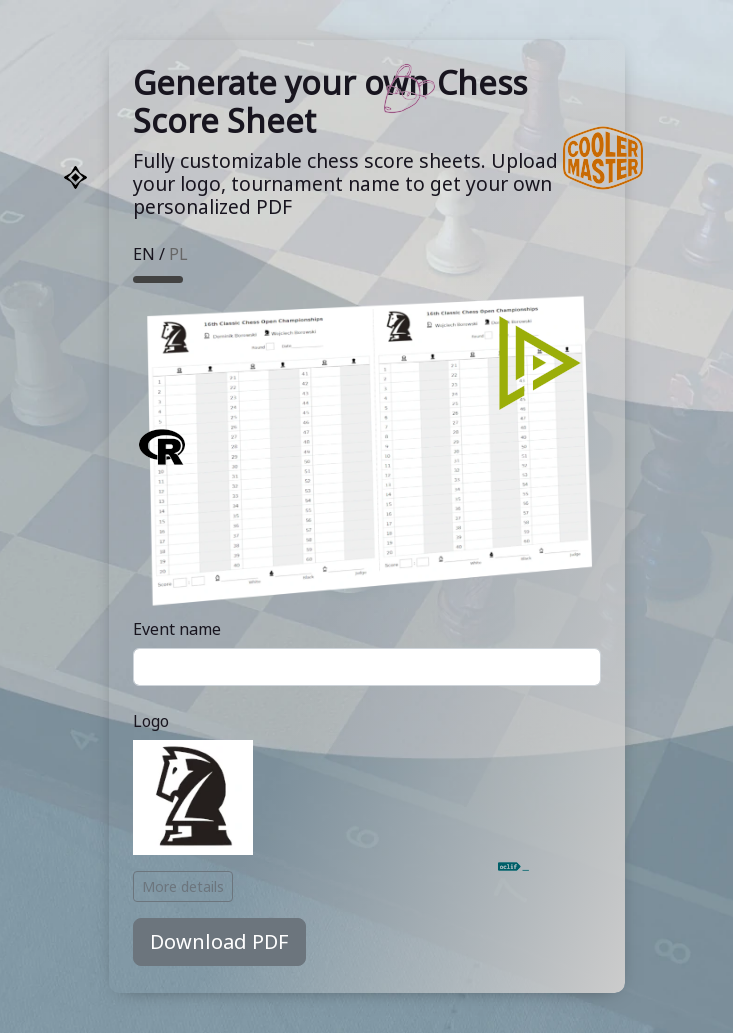 This screenshot has width=733, height=1033. Describe the element at coordinates (540, 363) in the screenshot. I see `open lapce code editor` at that location.